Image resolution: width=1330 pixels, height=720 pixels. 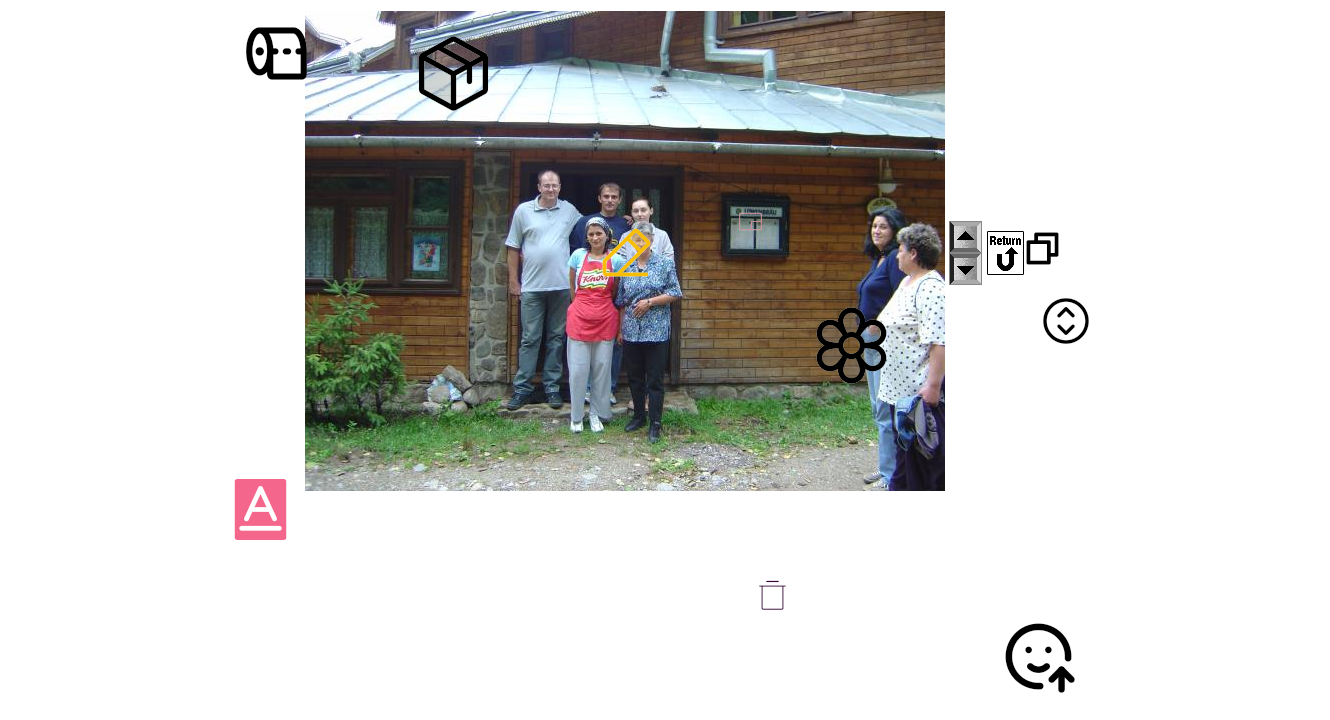 What do you see at coordinates (276, 53) in the screenshot?
I see `indicates restroom or bathroom location` at bounding box center [276, 53].